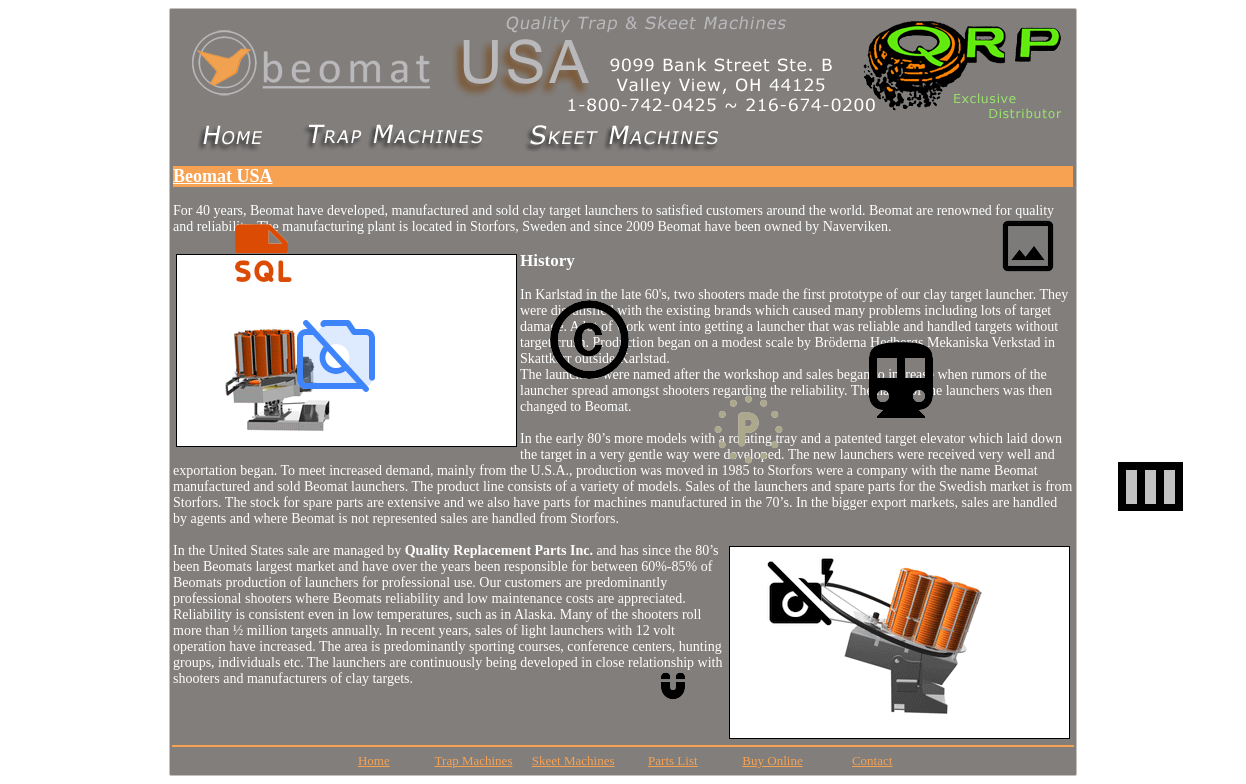 The height and width of the screenshot is (784, 1246). I want to click on open an SQL database file, so click(261, 255).